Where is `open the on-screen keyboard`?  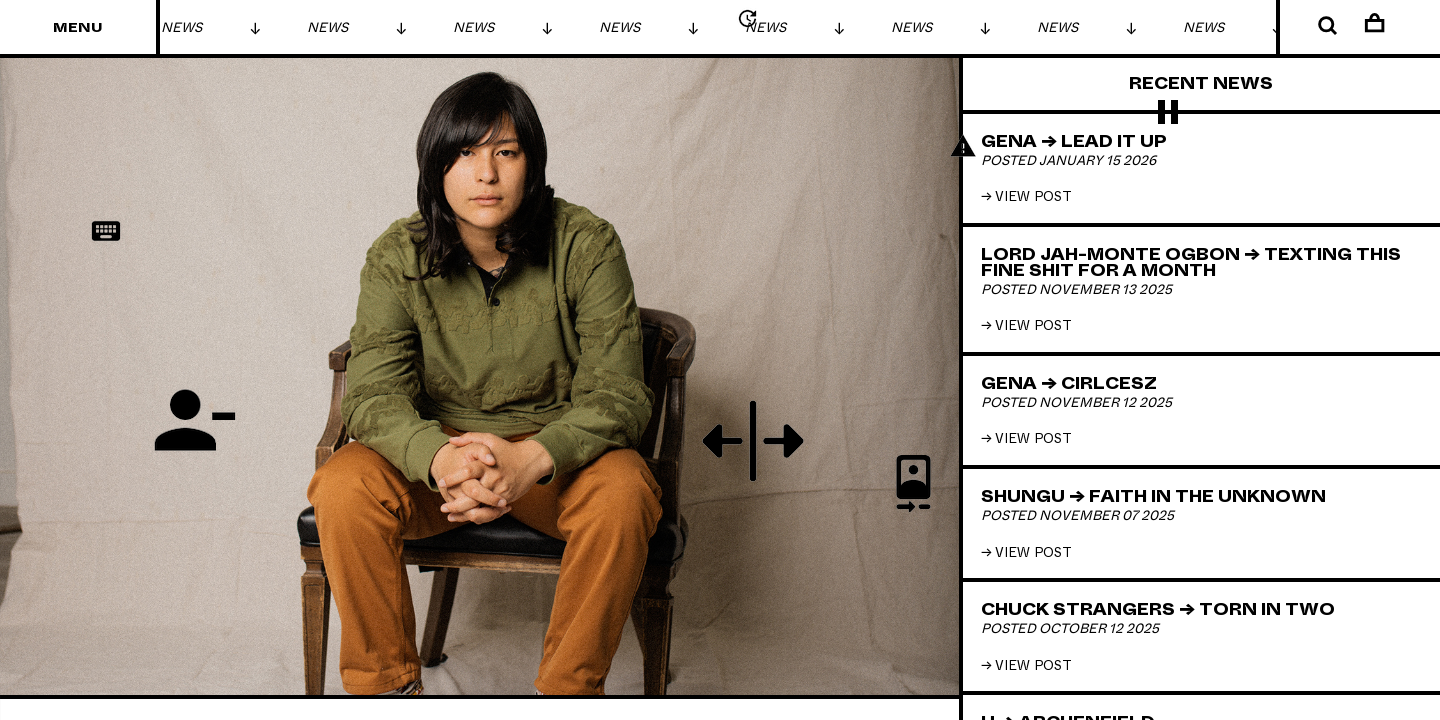
open the on-screen keyboard is located at coordinates (106, 231).